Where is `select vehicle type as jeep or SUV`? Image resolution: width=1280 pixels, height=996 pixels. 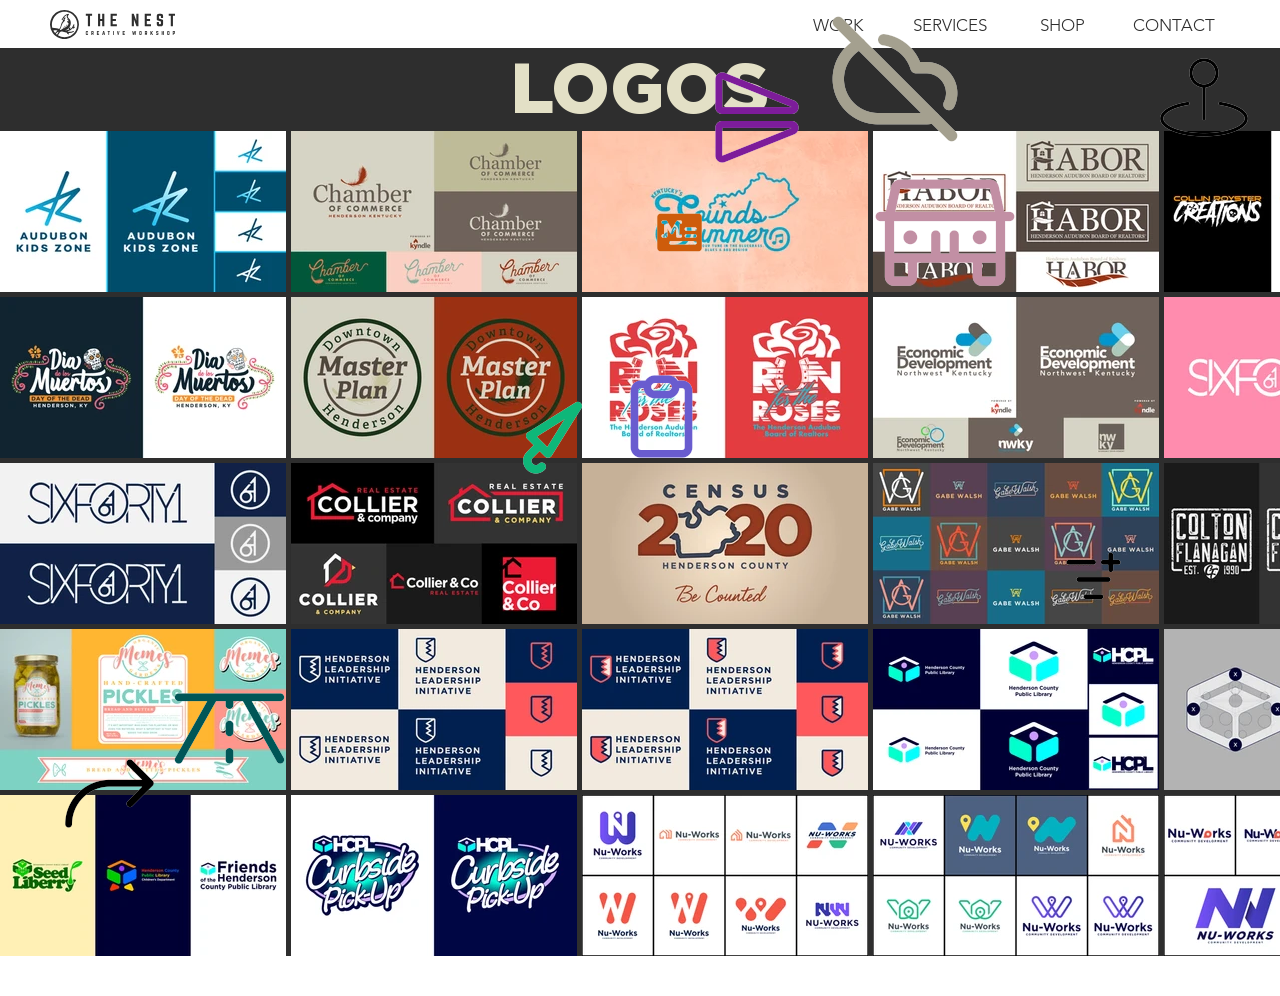
select vehicle type as jeep or SUV is located at coordinates (945, 235).